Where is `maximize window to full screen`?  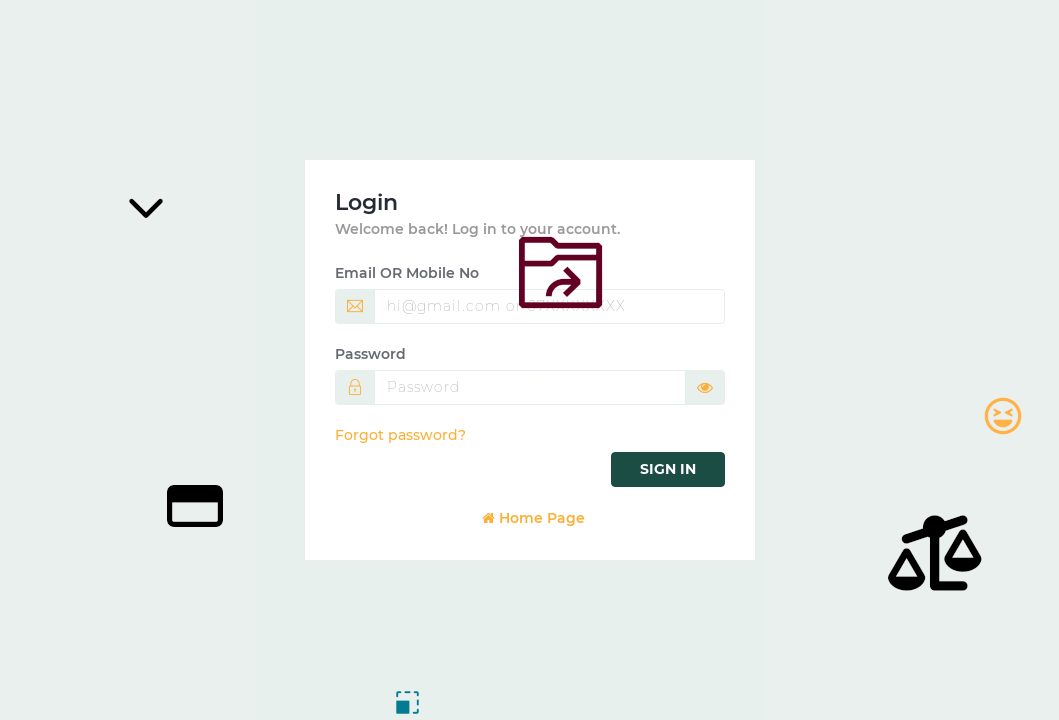
maximize window to full screen is located at coordinates (195, 506).